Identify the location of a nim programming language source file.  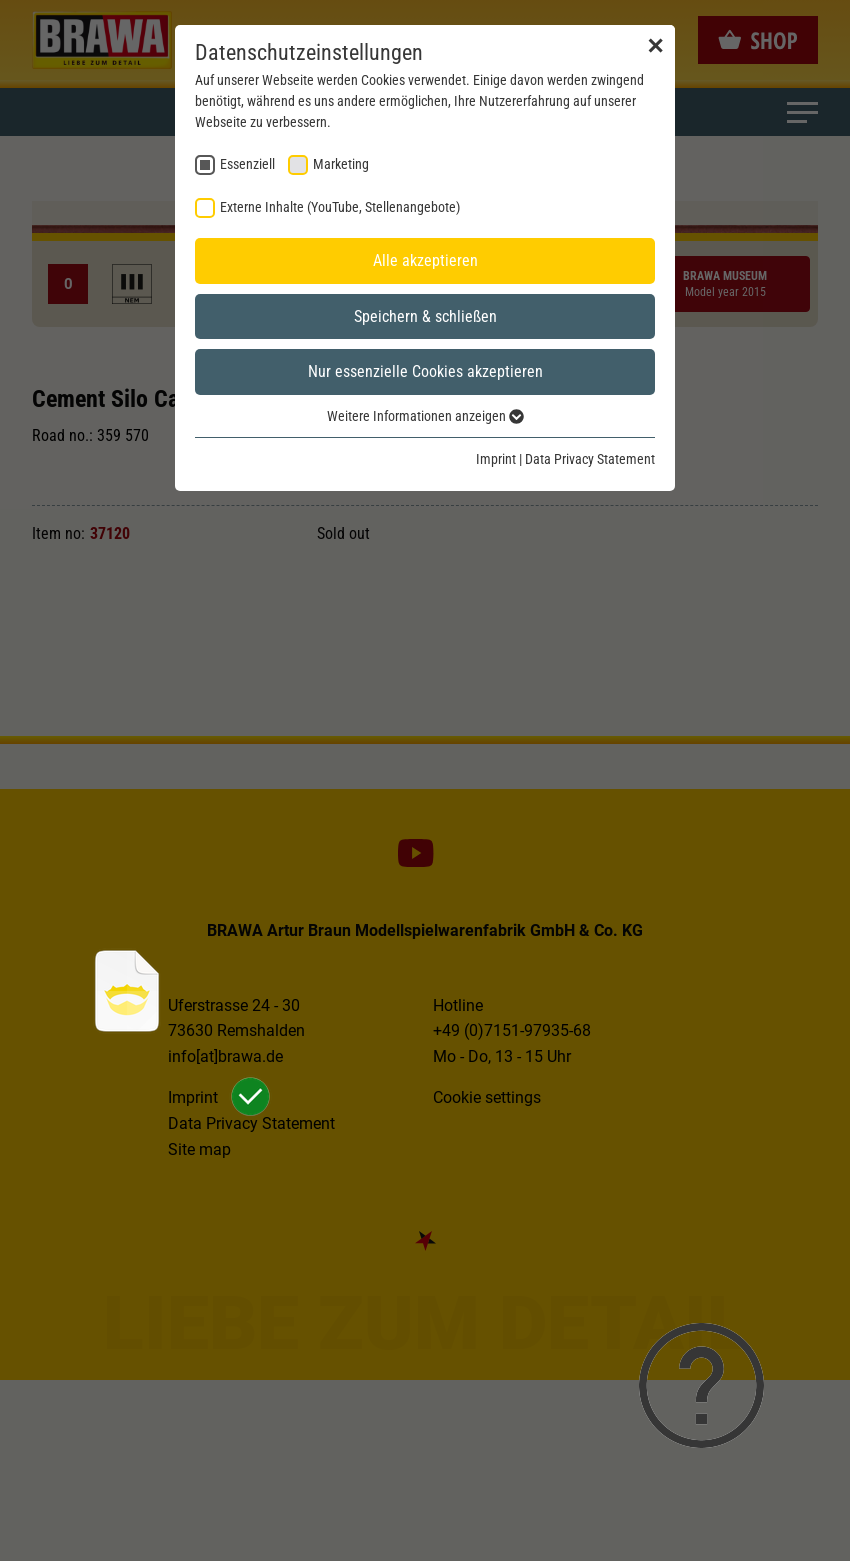
(127, 991).